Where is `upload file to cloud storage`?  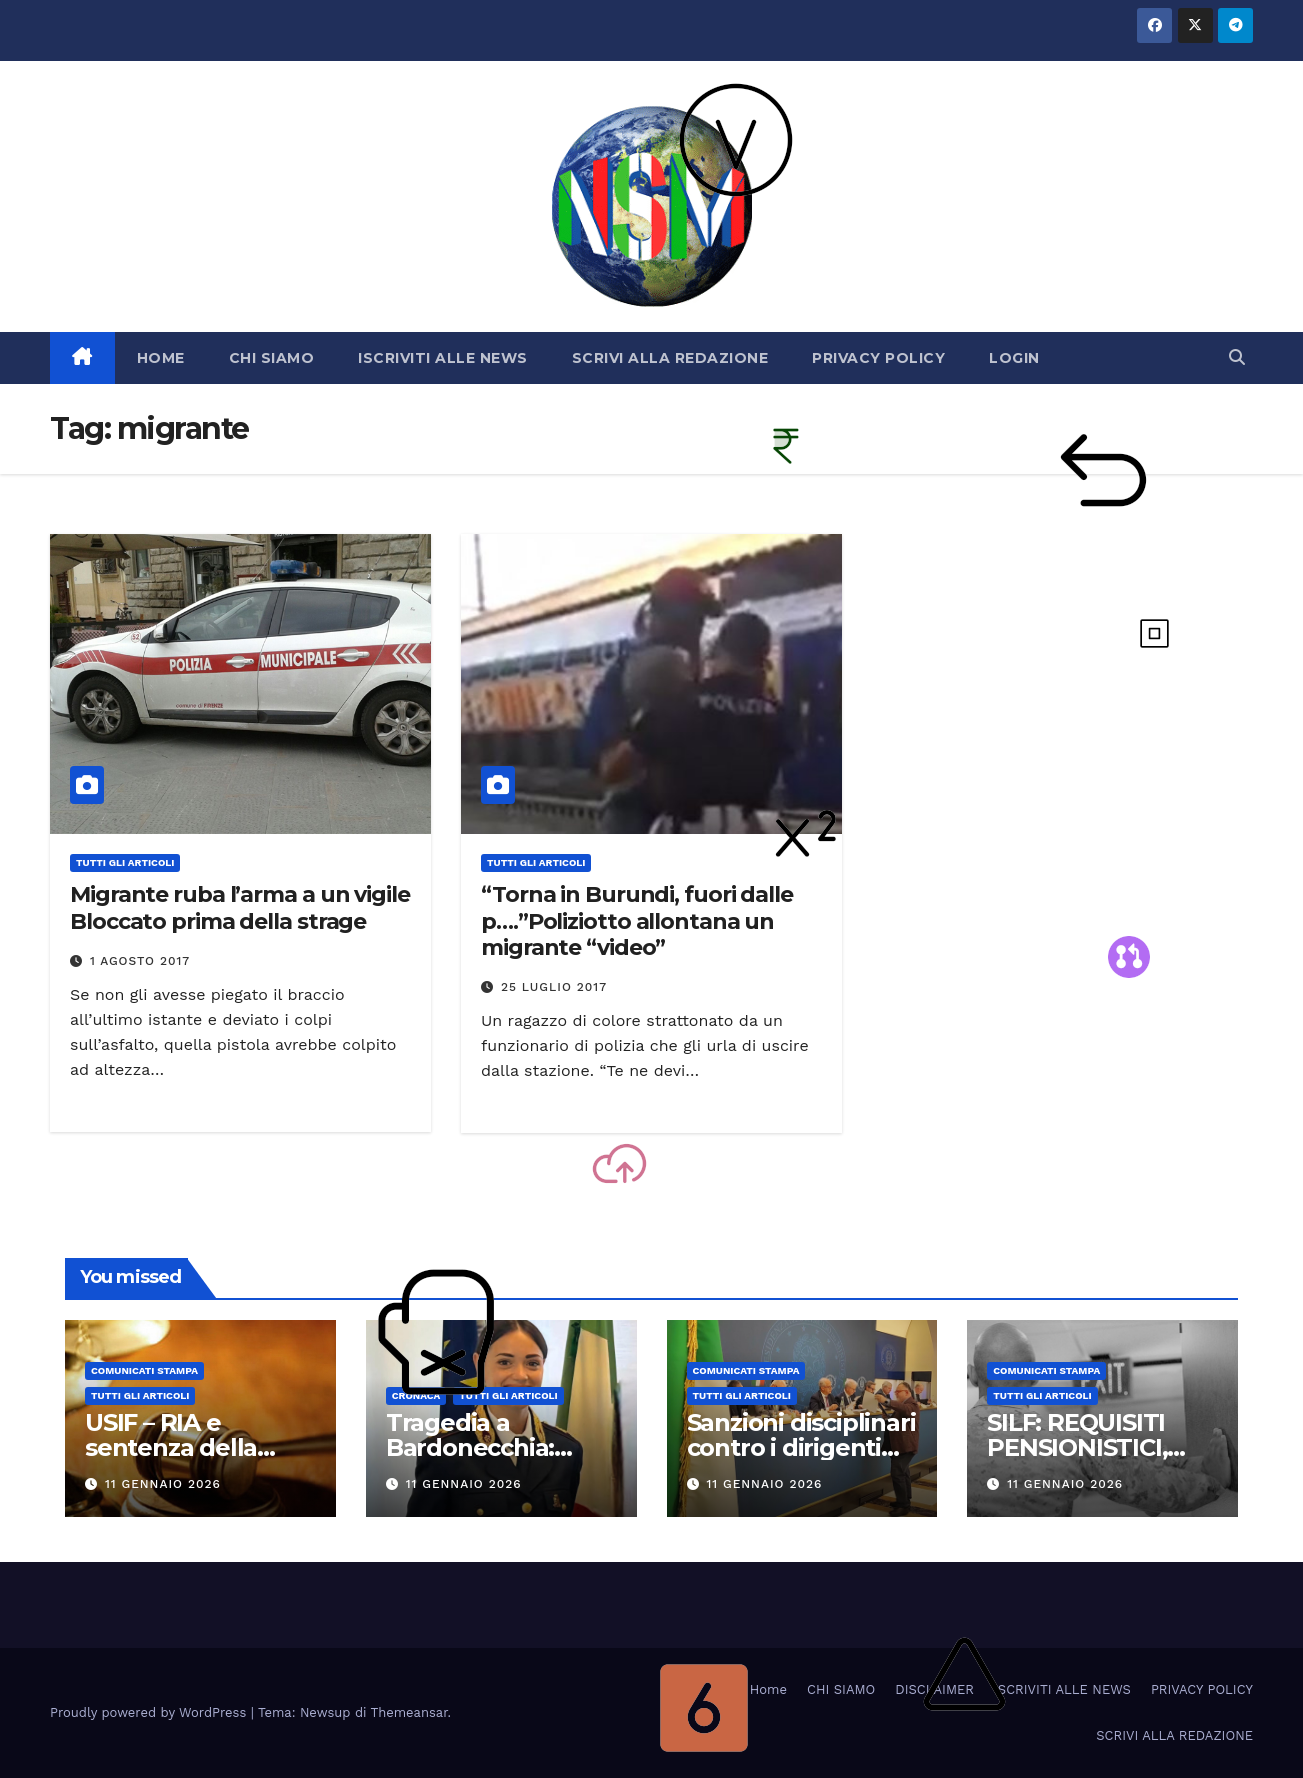 upload file to cloud storage is located at coordinates (619, 1163).